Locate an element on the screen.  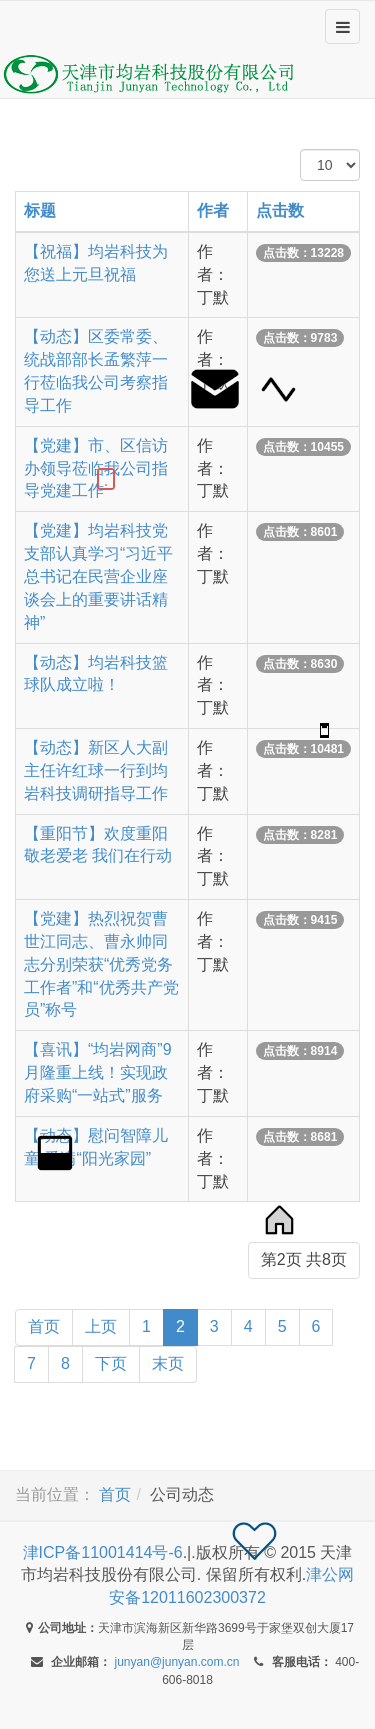
navigate to home screen is located at coordinates (279, 1220).